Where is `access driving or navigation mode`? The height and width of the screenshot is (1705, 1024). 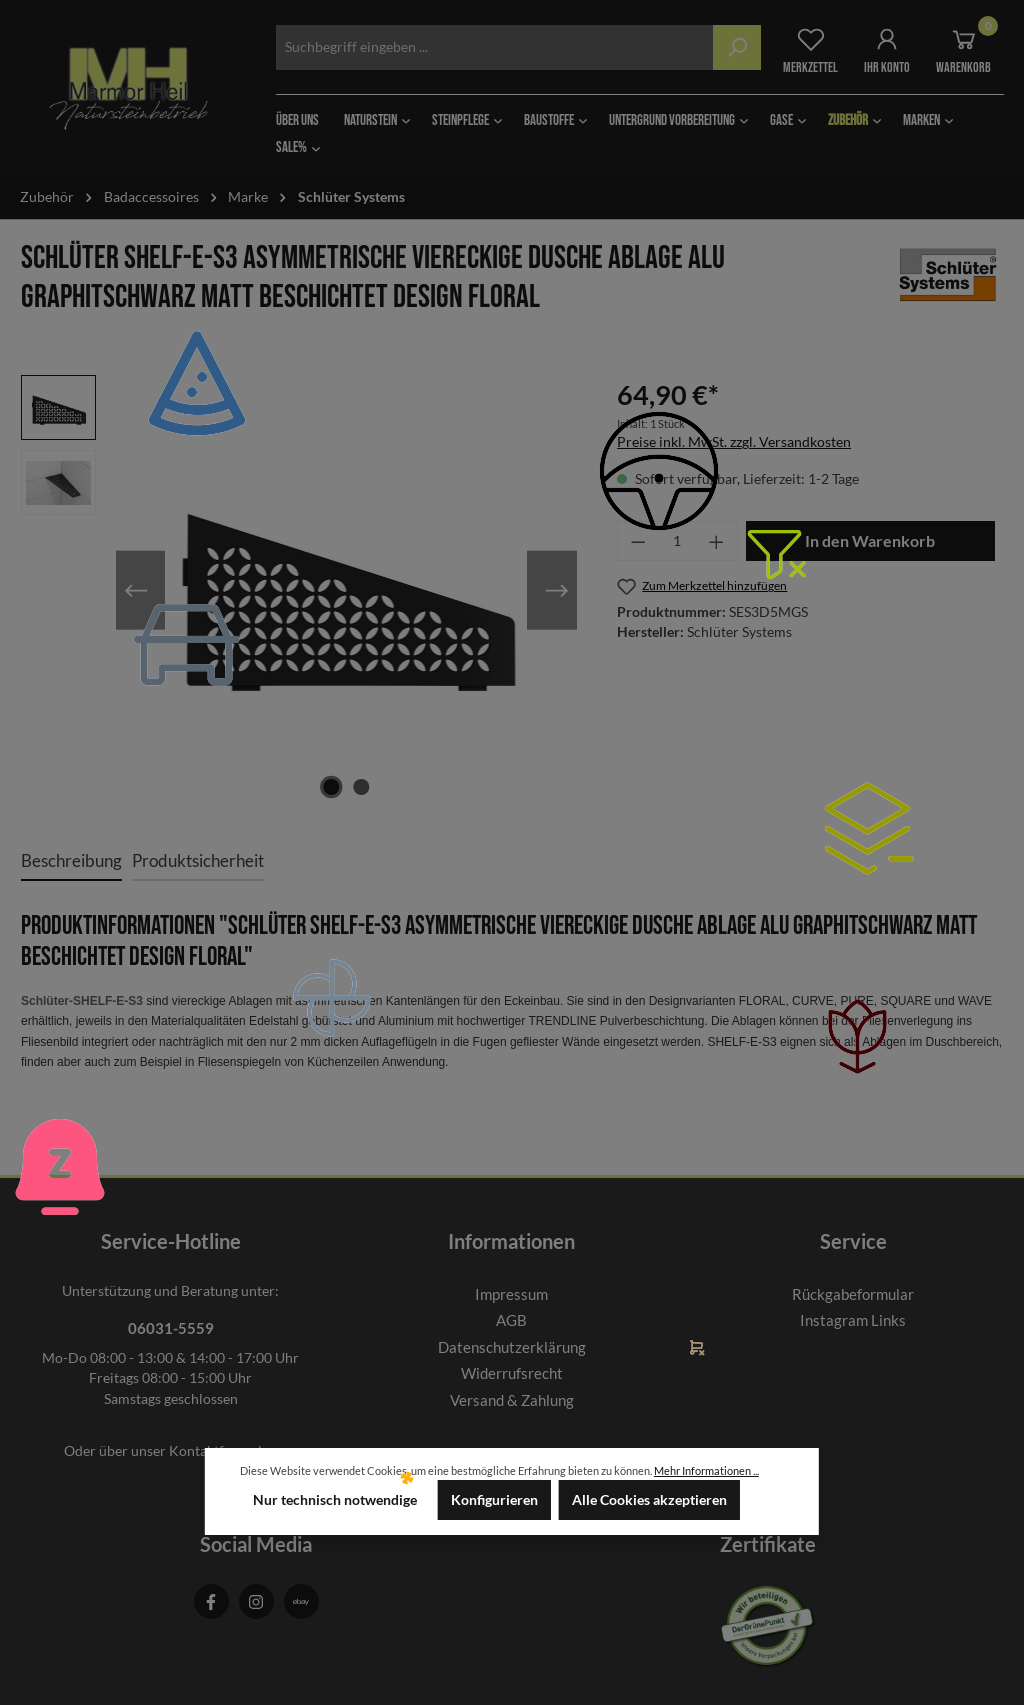 access driving or navigation mode is located at coordinates (659, 471).